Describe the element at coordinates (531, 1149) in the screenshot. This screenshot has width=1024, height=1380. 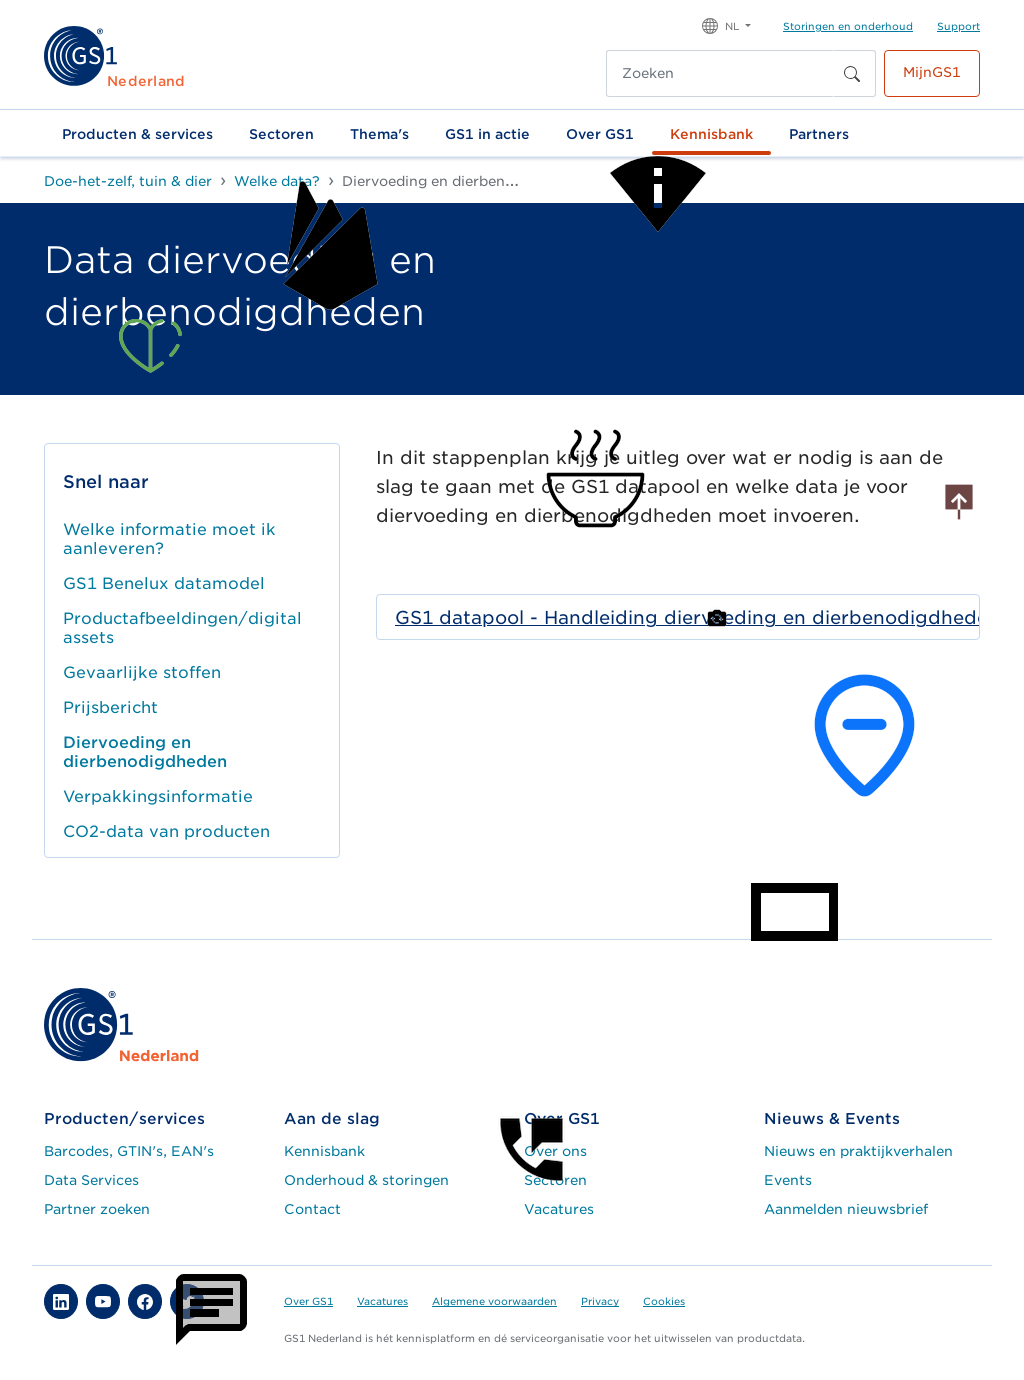
I see `access voicemail or phone messages` at that location.